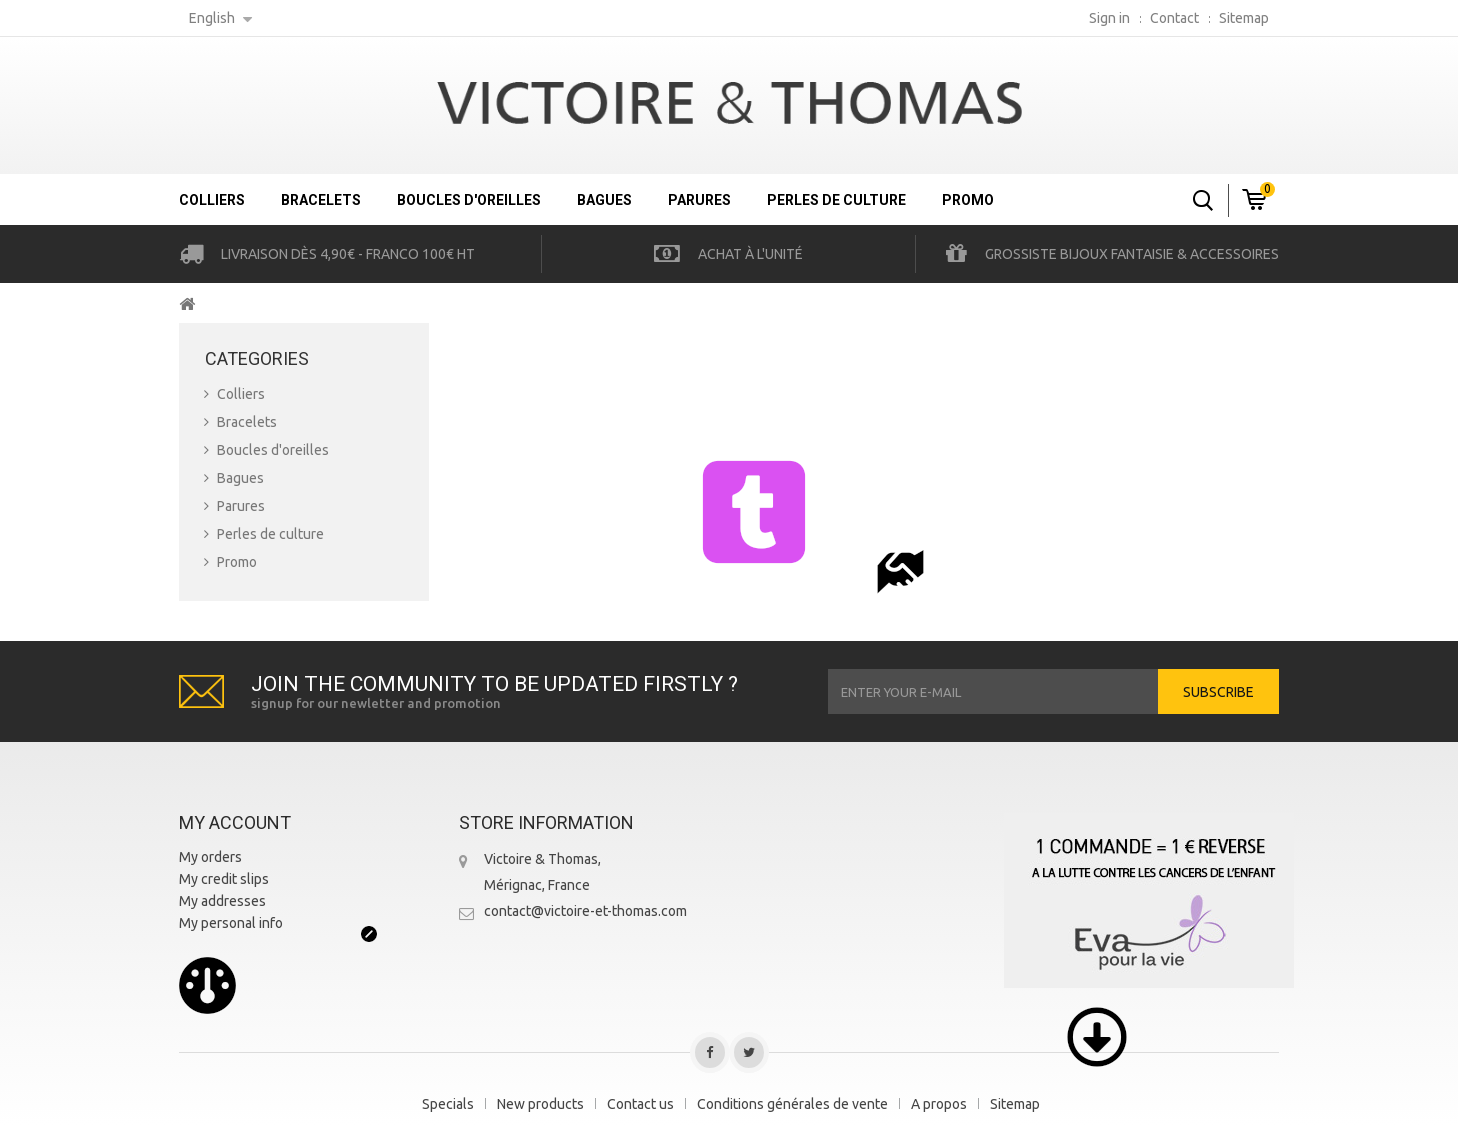  Describe the element at coordinates (207, 985) in the screenshot. I see `view performance or speed metrics` at that location.